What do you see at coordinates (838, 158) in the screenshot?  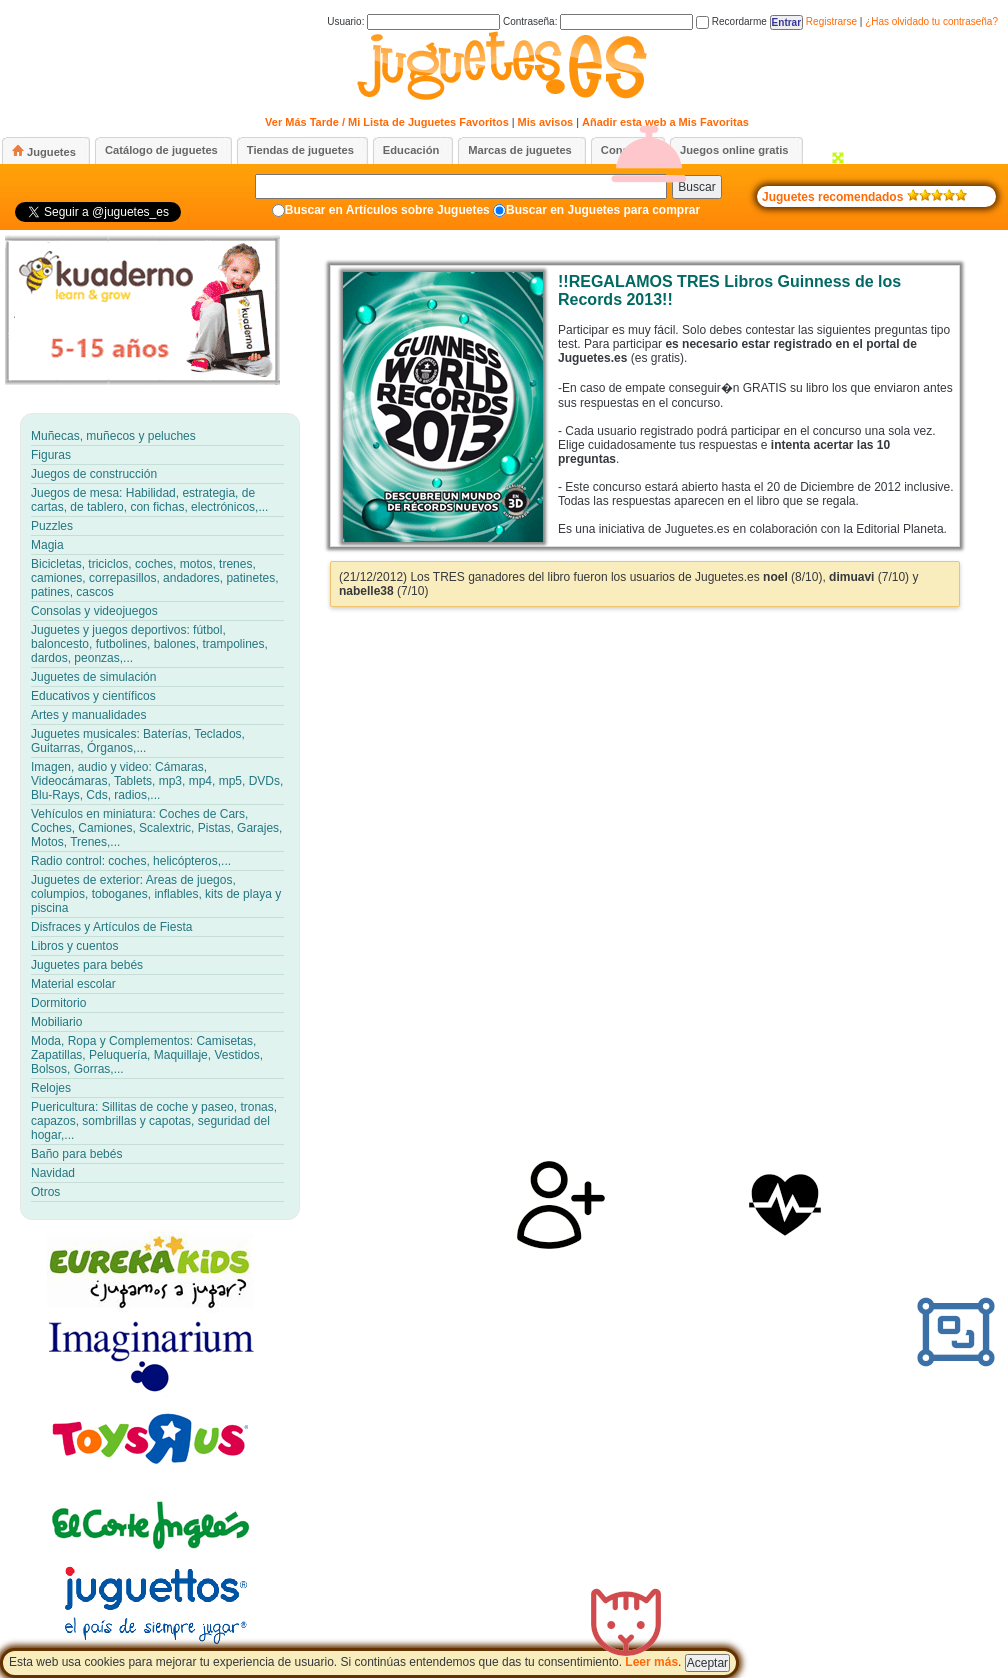 I see `expand to fullscreen mode` at bounding box center [838, 158].